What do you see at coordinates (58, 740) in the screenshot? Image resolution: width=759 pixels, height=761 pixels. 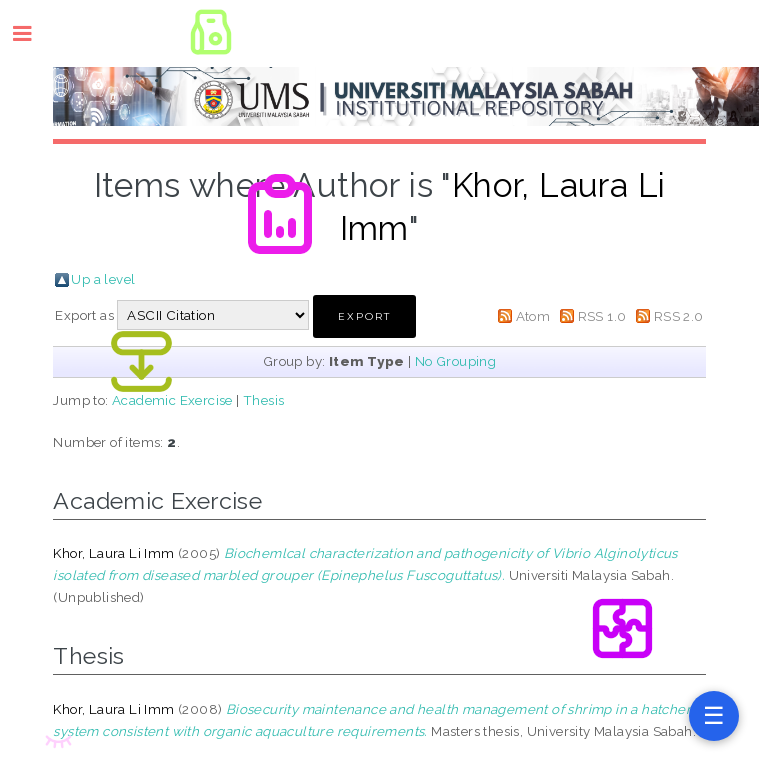 I see `hide password or sensitive content` at bounding box center [58, 740].